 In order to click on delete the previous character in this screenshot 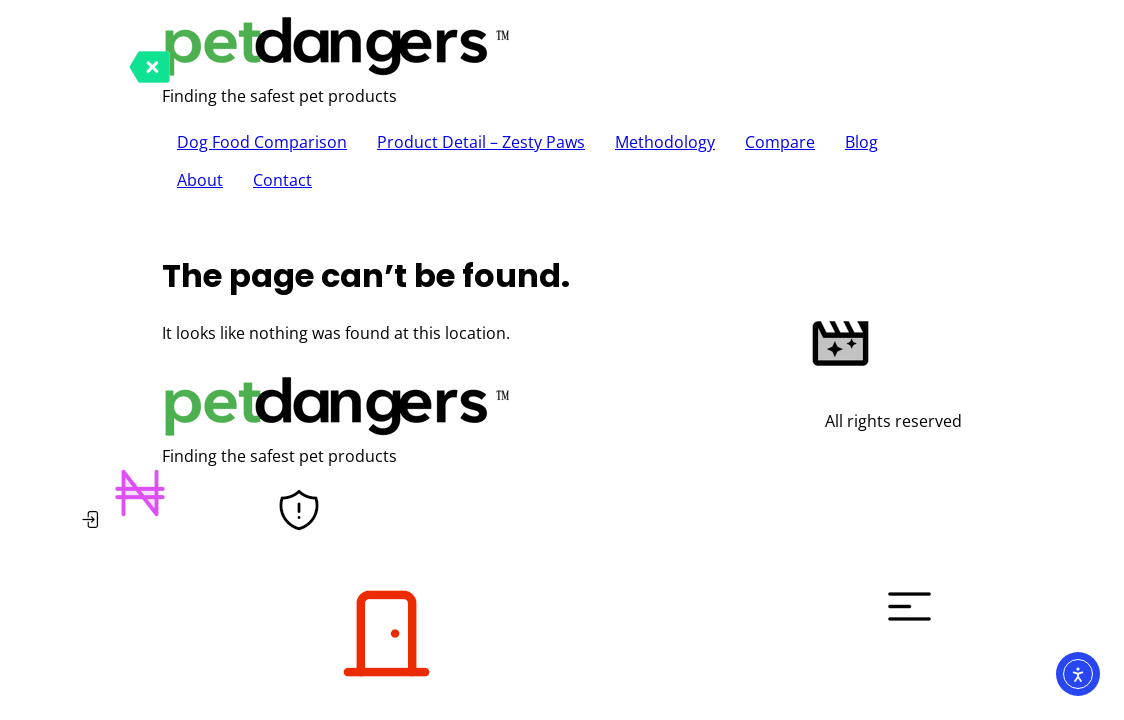, I will do `click(151, 67)`.